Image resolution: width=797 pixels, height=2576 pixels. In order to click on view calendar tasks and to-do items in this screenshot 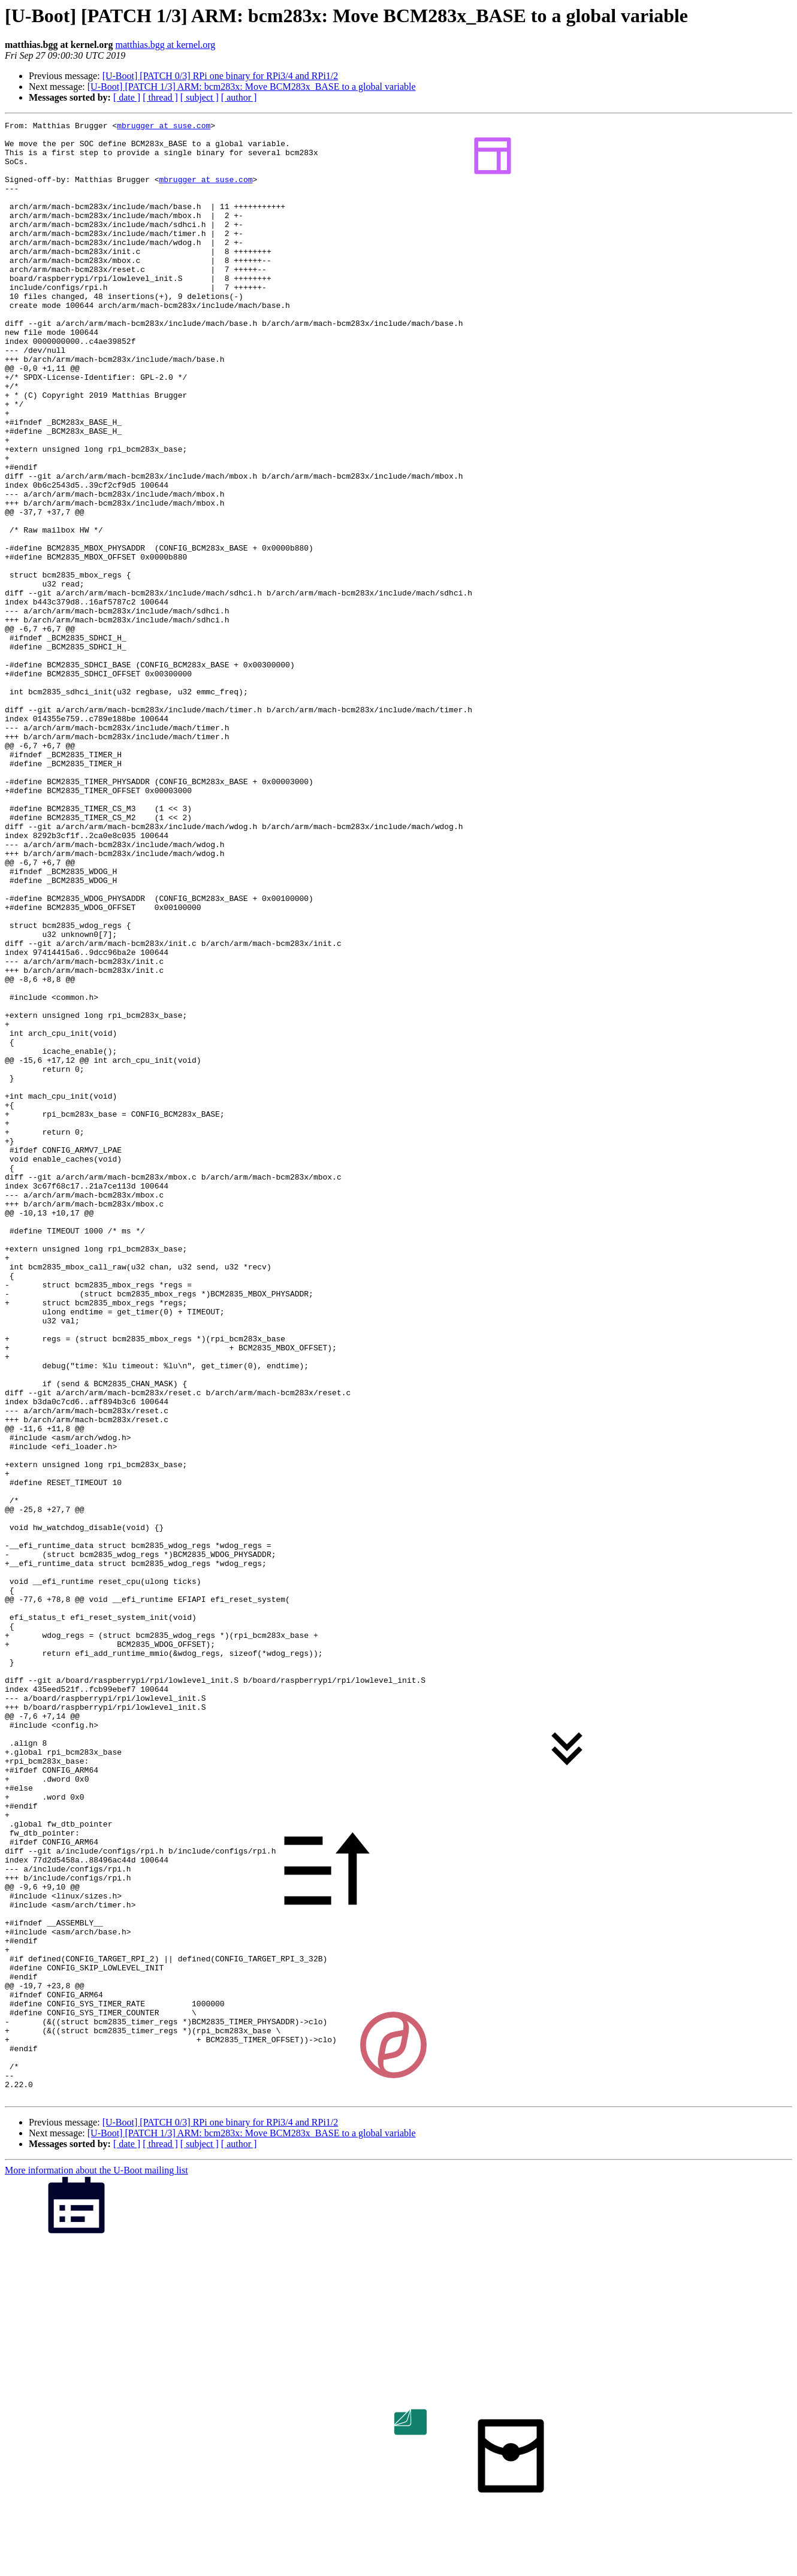, I will do `click(76, 2208)`.